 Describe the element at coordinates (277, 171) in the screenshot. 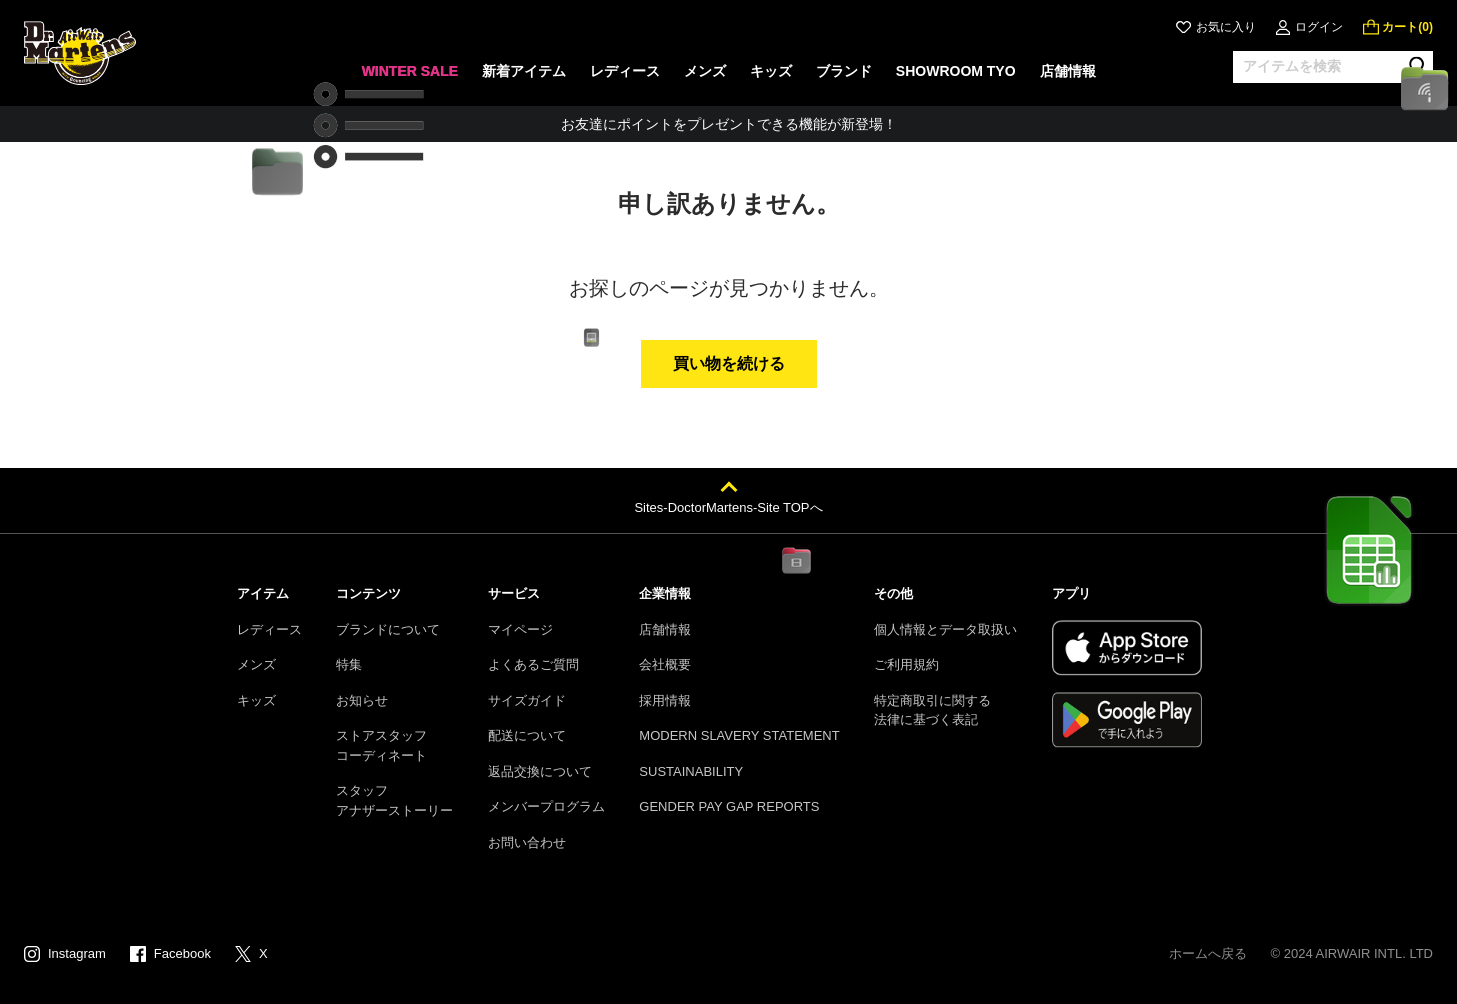

I see `drop files here to add to folder` at that location.